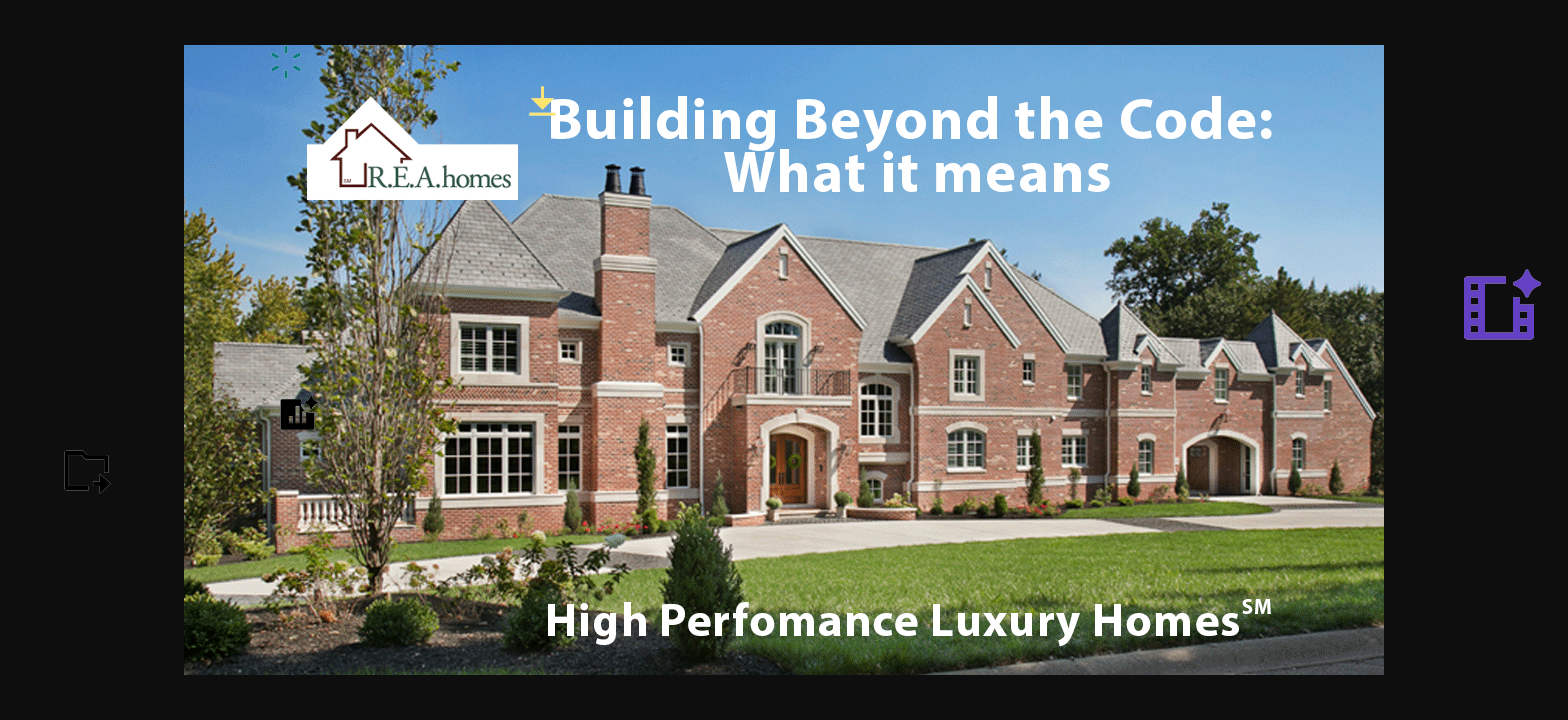  What do you see at coordinates (86, 470) in the screenshot?
I see `share a folder with others` at bounding box center [86, 470].